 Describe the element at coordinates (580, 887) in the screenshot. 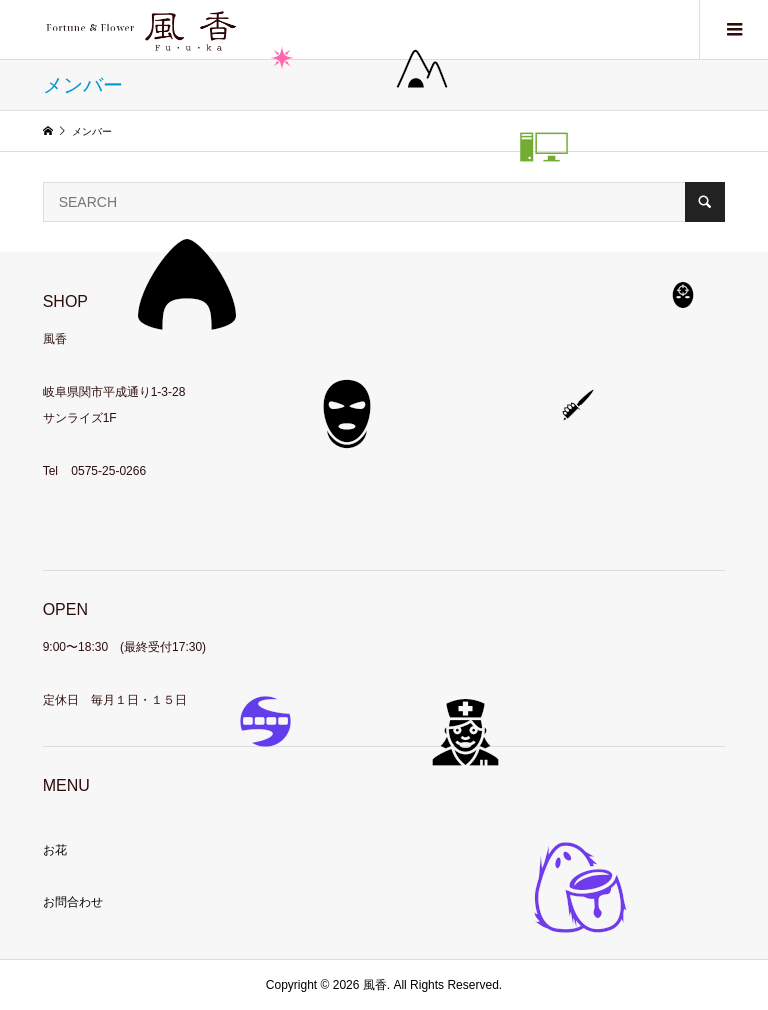

I see `tropical or beach-themed game item` at that location.